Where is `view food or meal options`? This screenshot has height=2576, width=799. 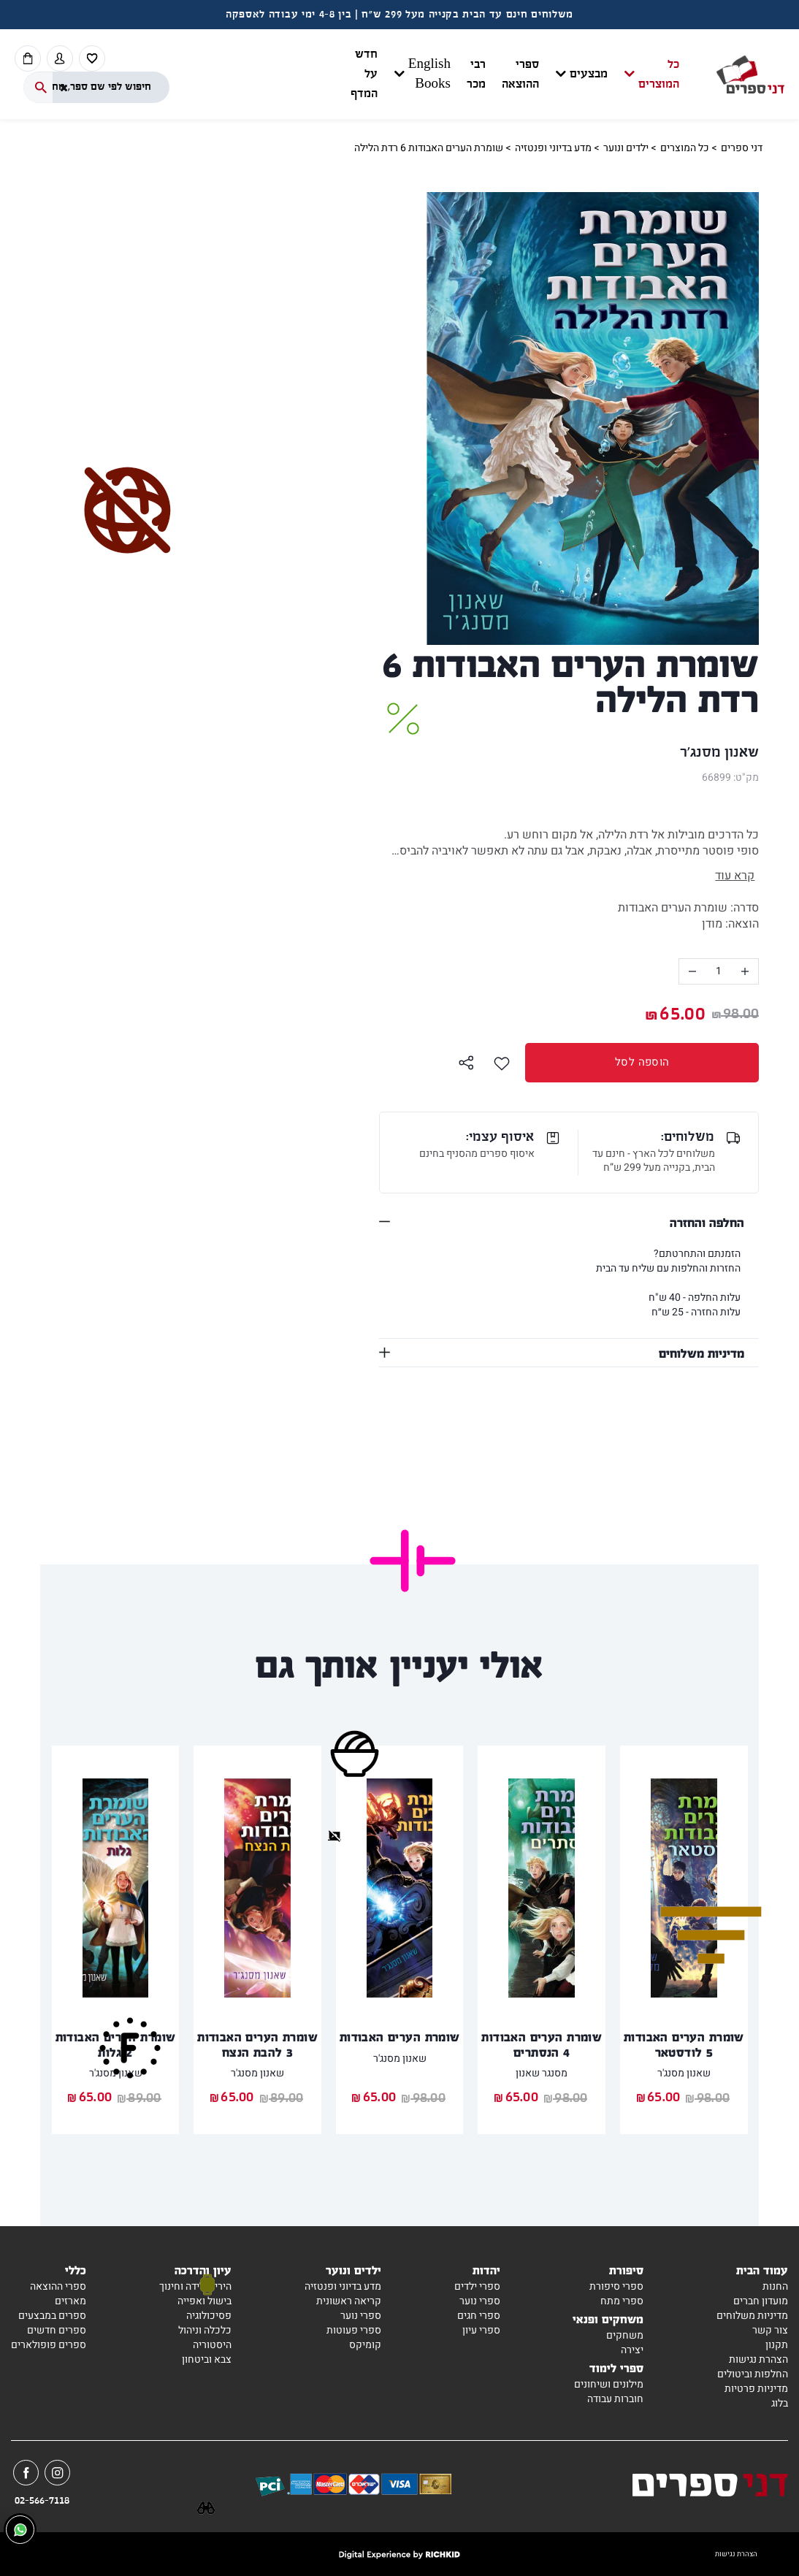 view food or meal options is located at coordinates (354, 1754).